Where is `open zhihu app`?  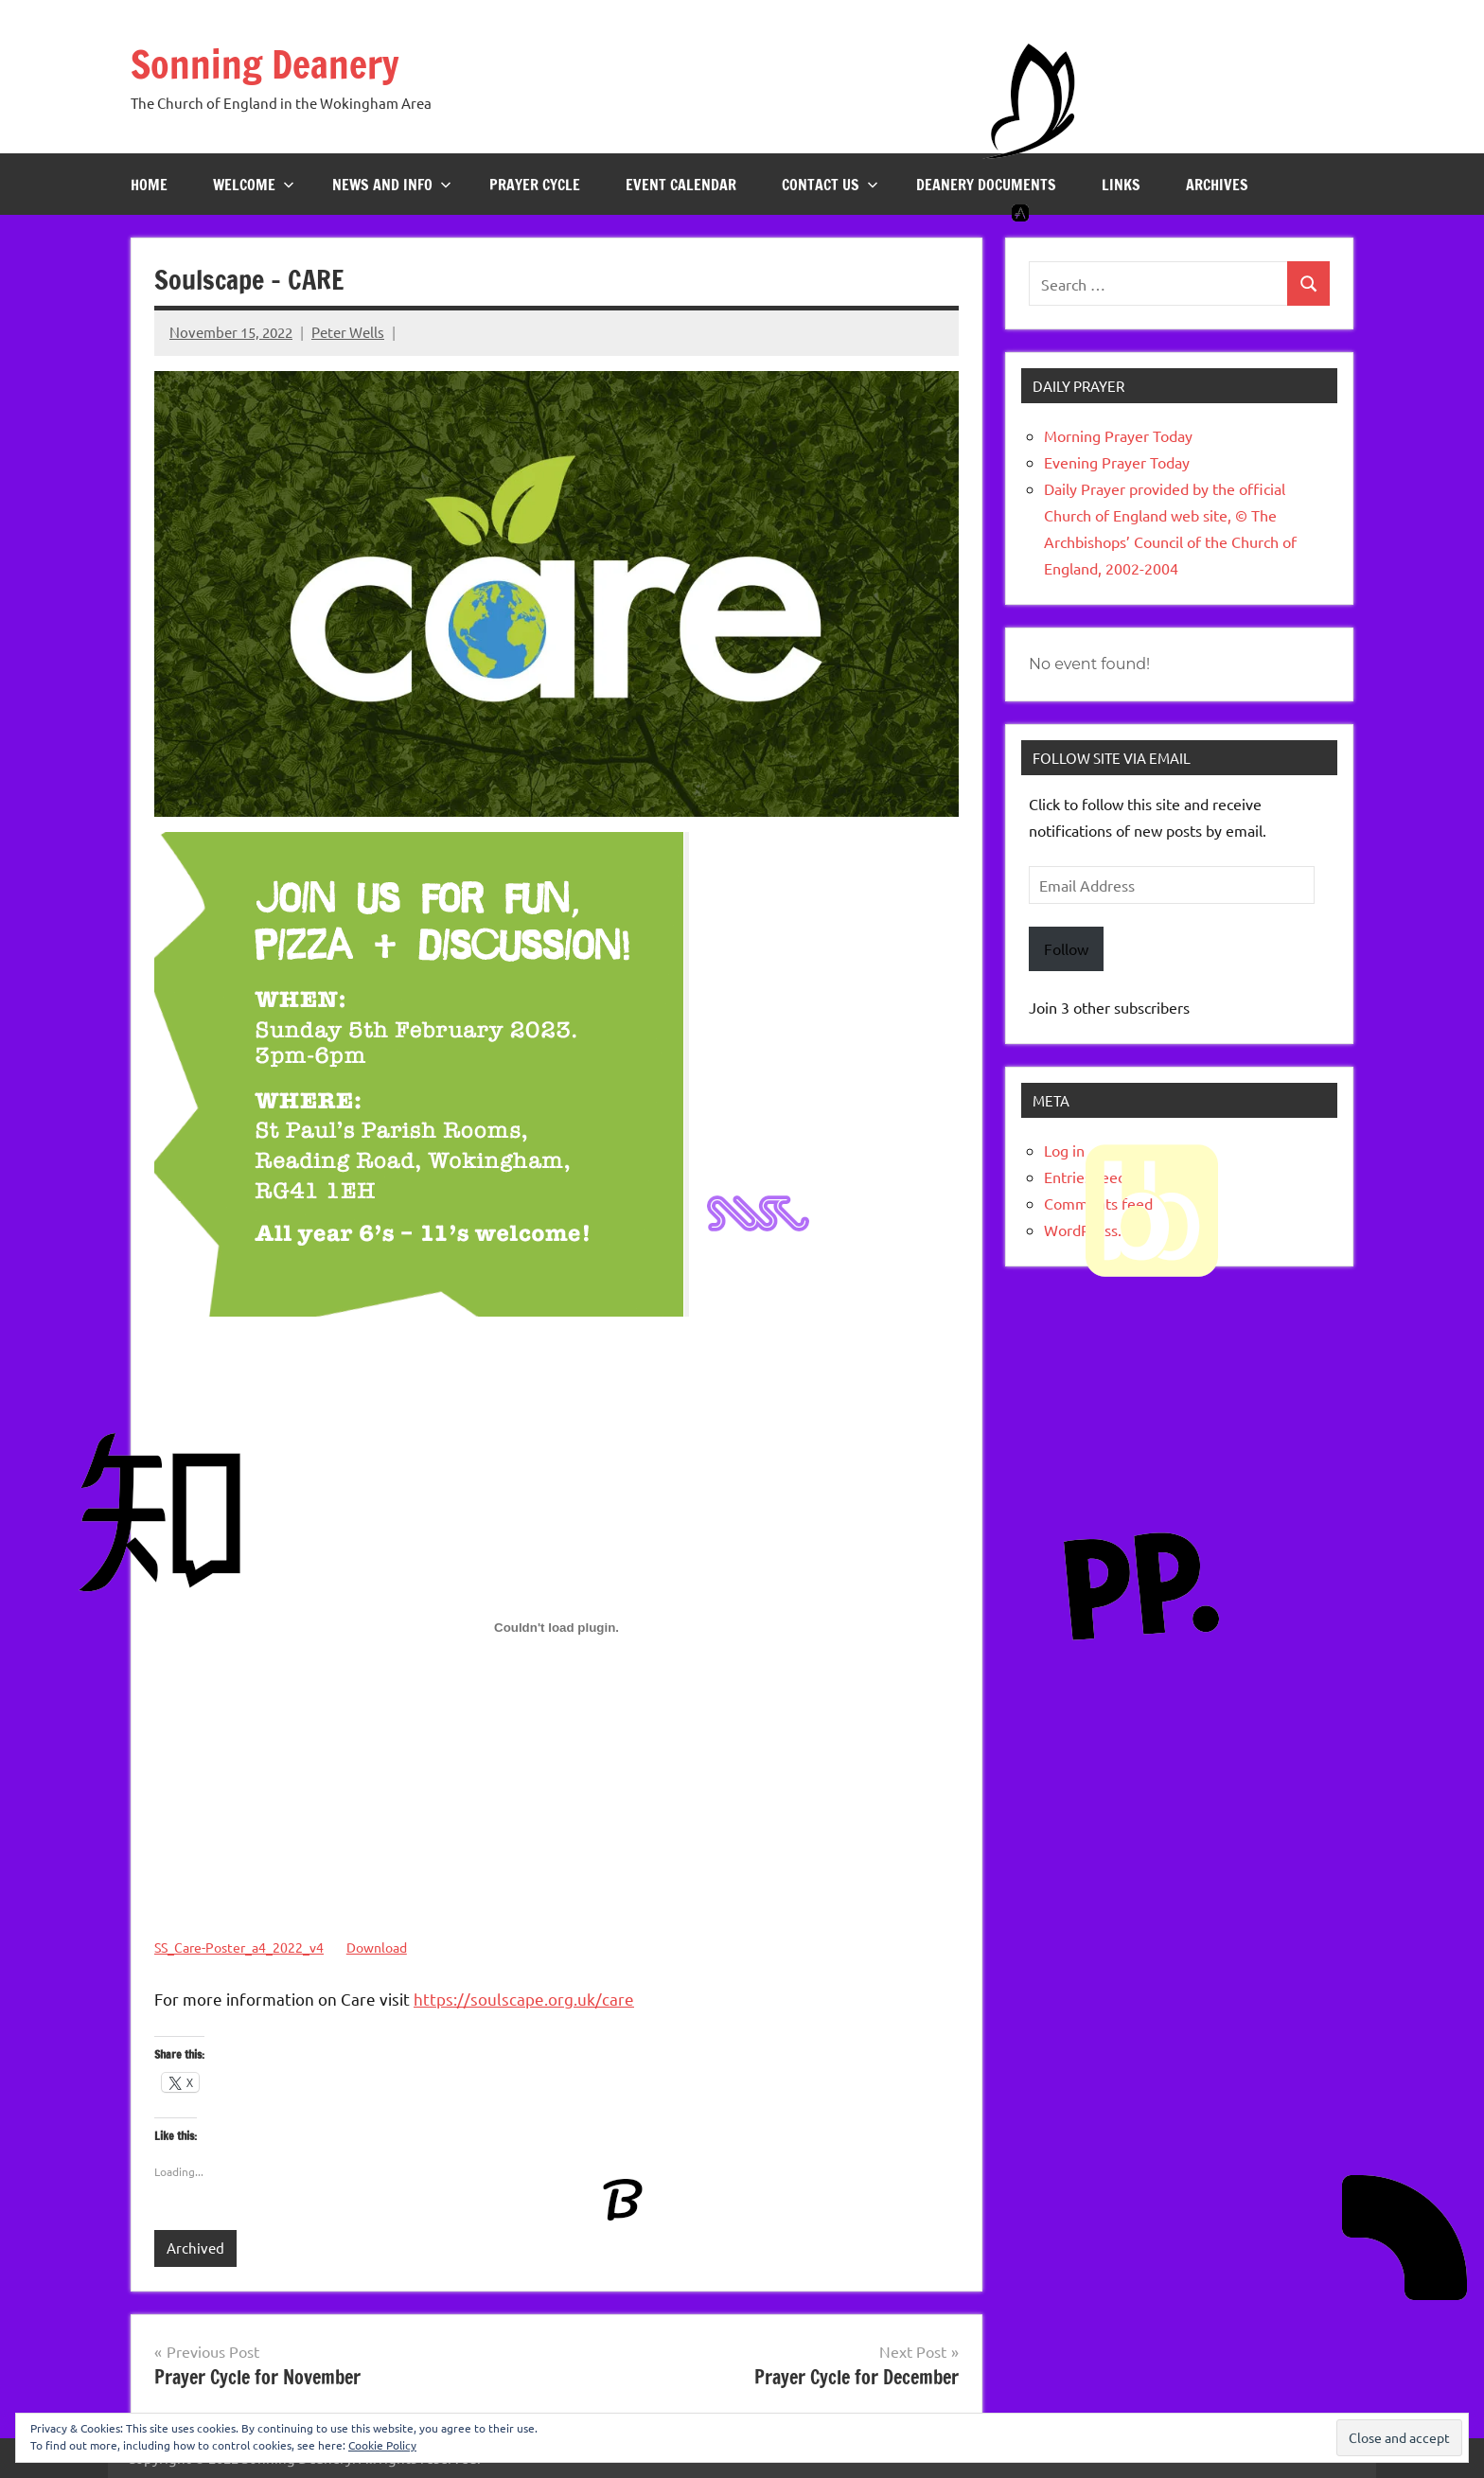 open zhihu app is located at coordinates (160, 1512).